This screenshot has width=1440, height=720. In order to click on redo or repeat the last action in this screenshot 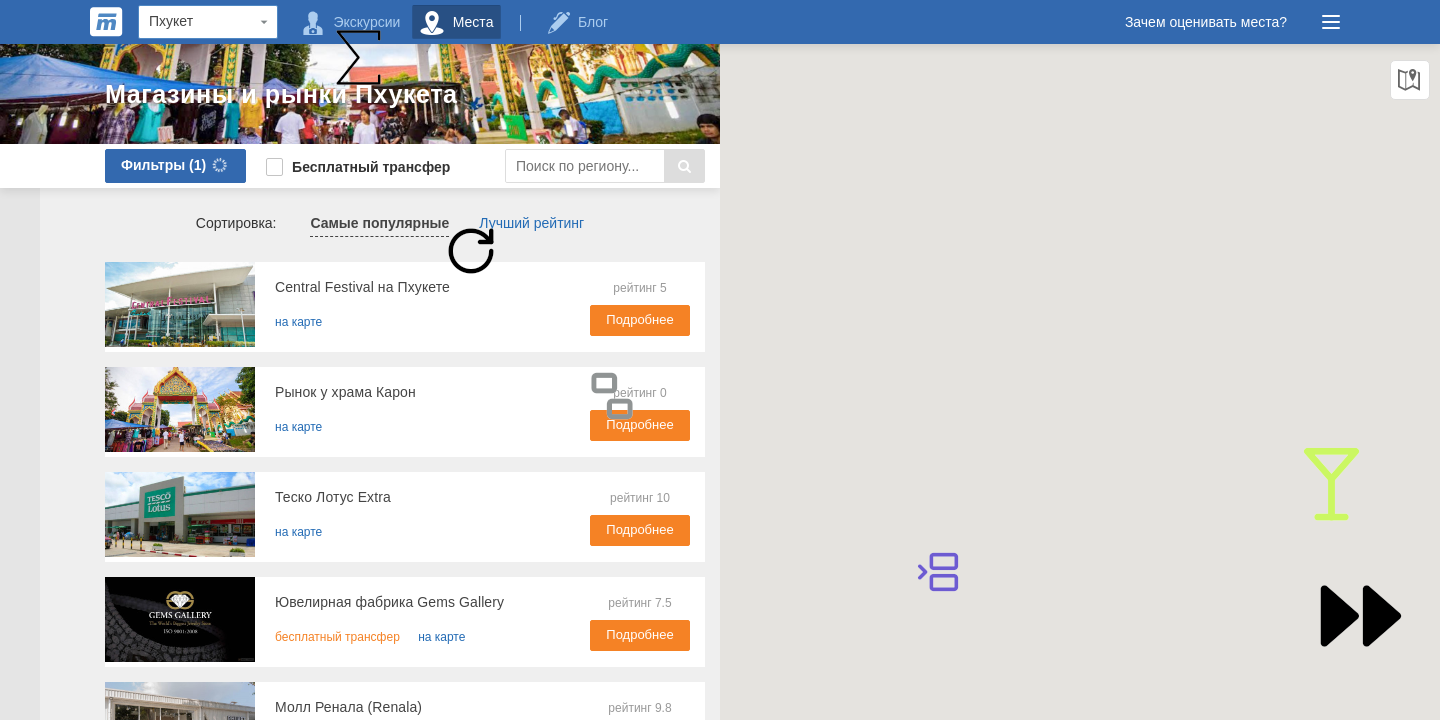, I will do `click(471, 251)`.